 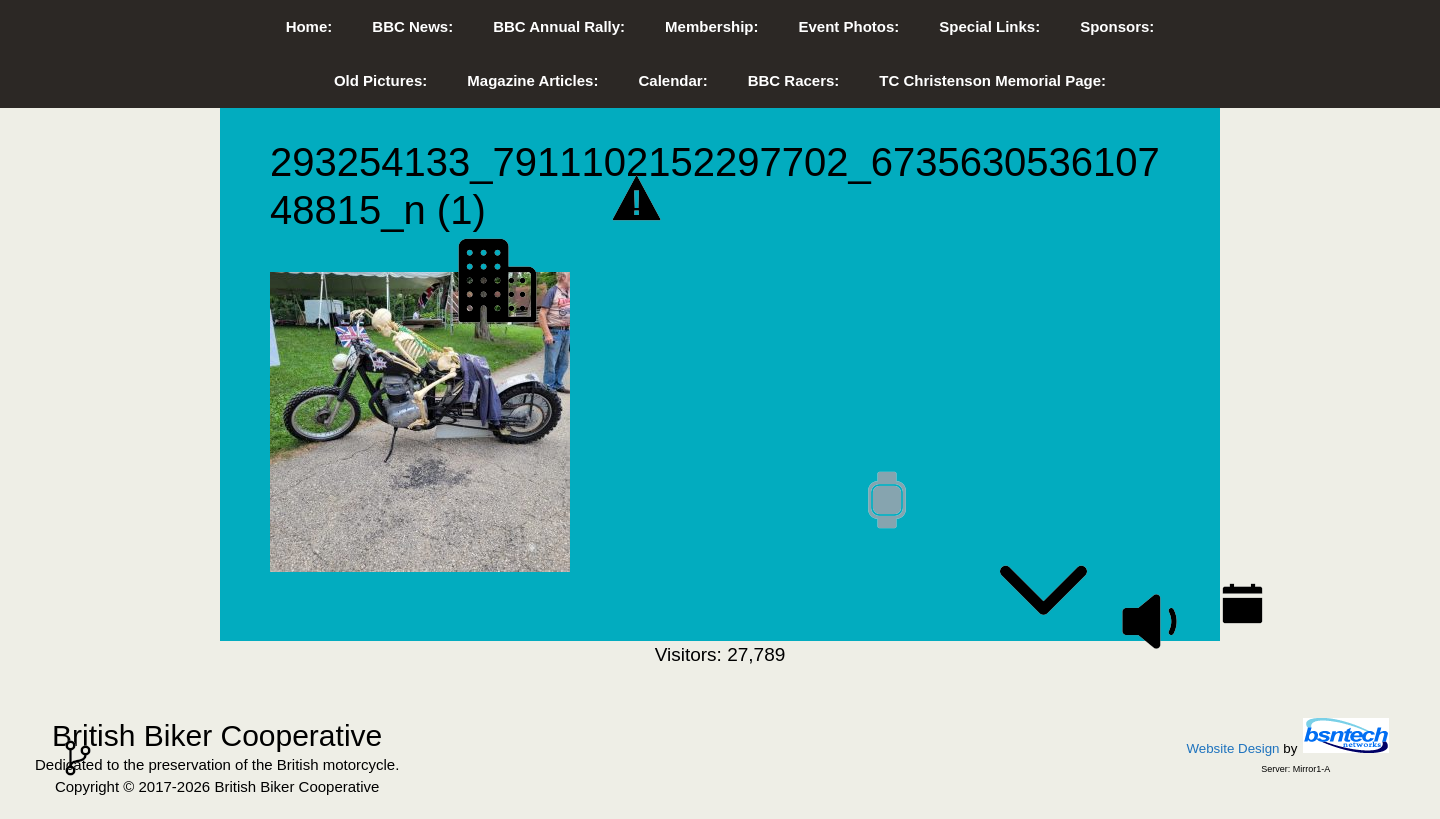 What do you see at coordinates (497, 280) in the screenshot?
I see `view business or company information` at bounding box center [497, 280].